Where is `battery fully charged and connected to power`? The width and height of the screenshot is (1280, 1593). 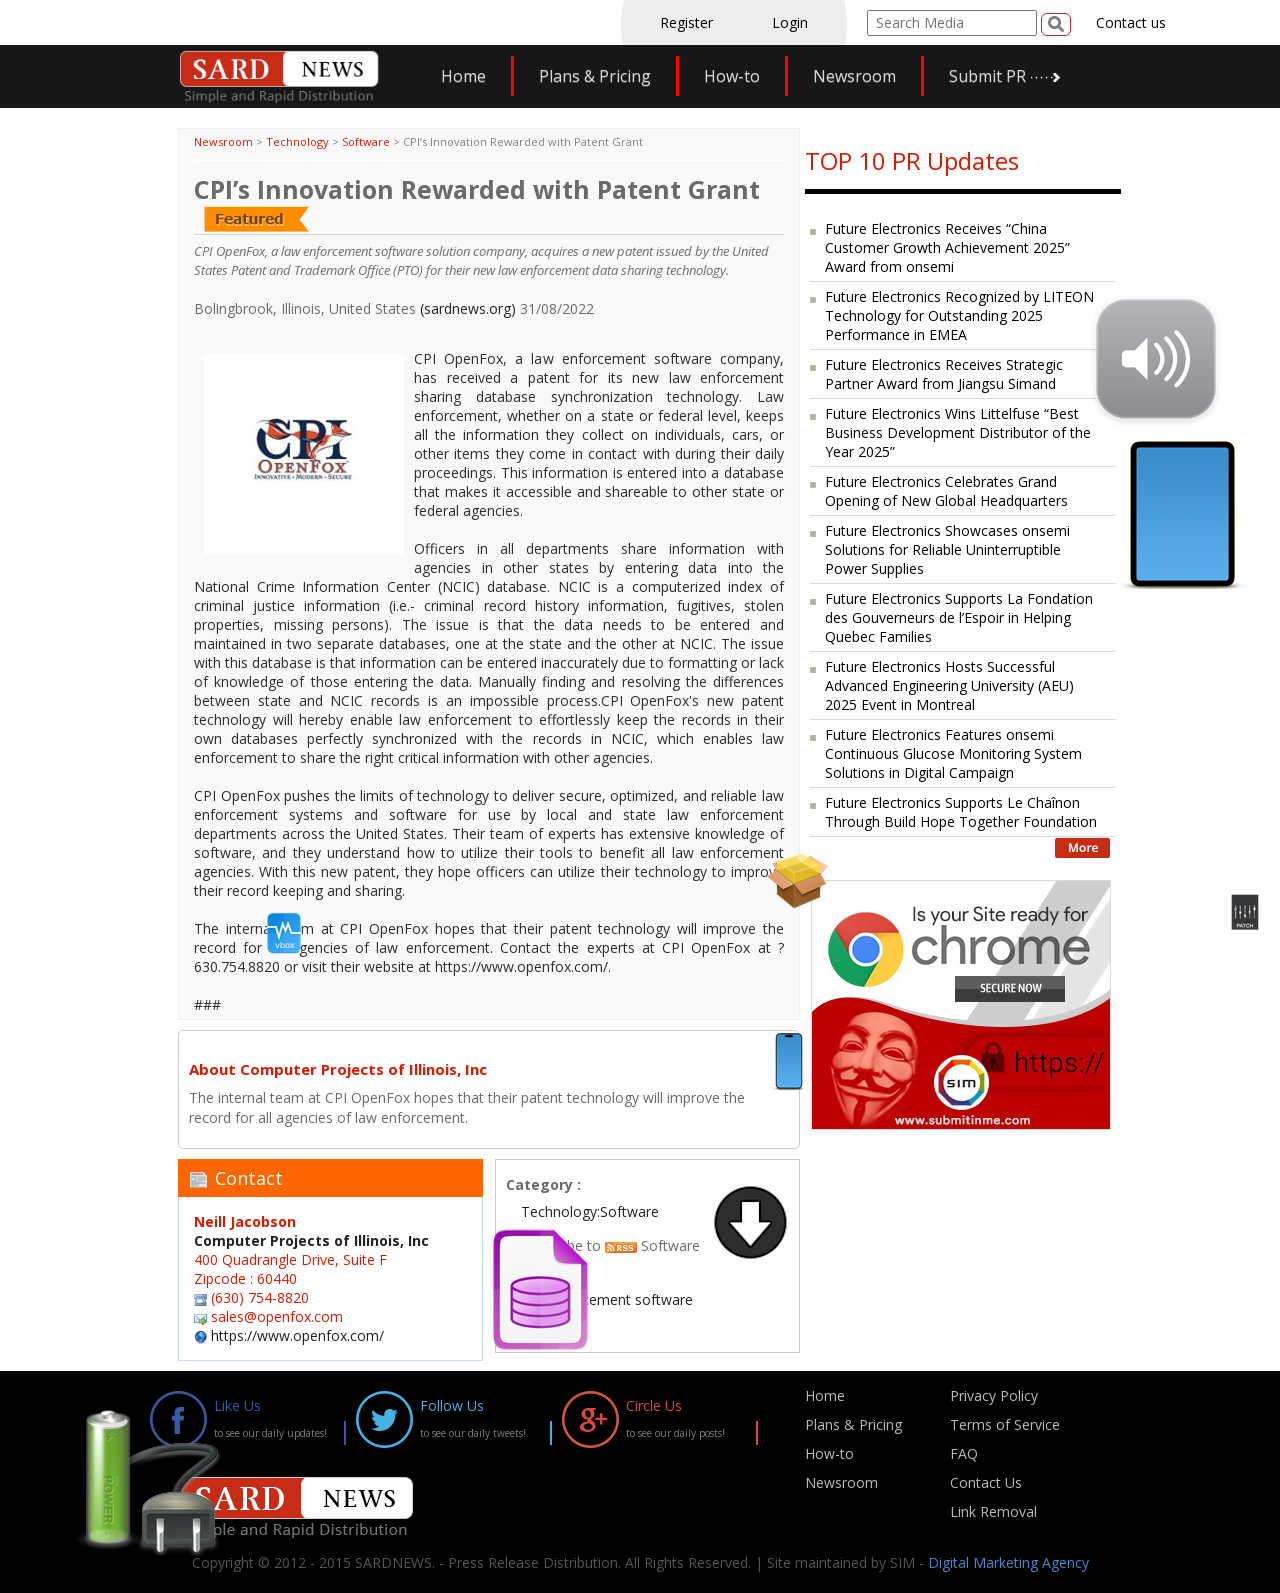
battery fully charged and connected to power is located at coordinates (144, 1478).